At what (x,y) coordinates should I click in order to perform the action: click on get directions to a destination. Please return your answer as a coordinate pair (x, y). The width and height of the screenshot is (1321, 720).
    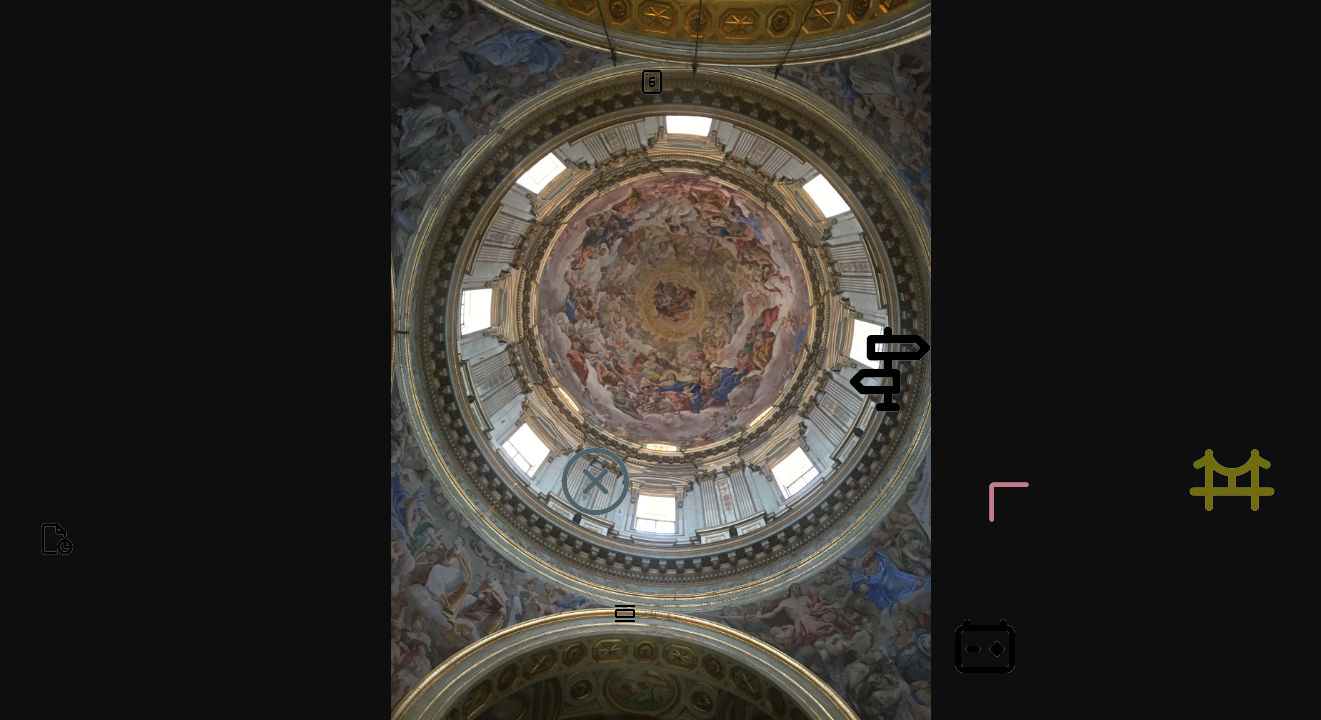
    Looking at the image, I should click on (888, 369).